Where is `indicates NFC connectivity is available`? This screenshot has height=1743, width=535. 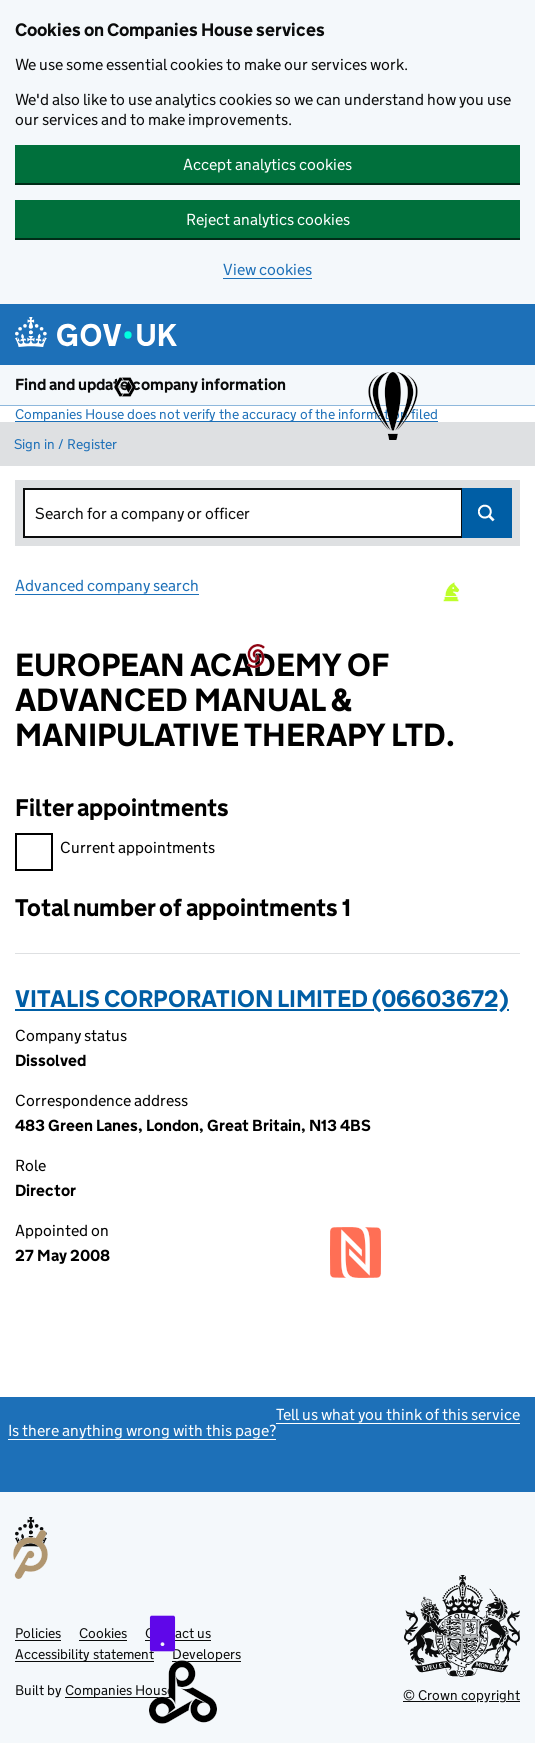
indicates NFC connectivity is available is located at coordinates (355, 1252).